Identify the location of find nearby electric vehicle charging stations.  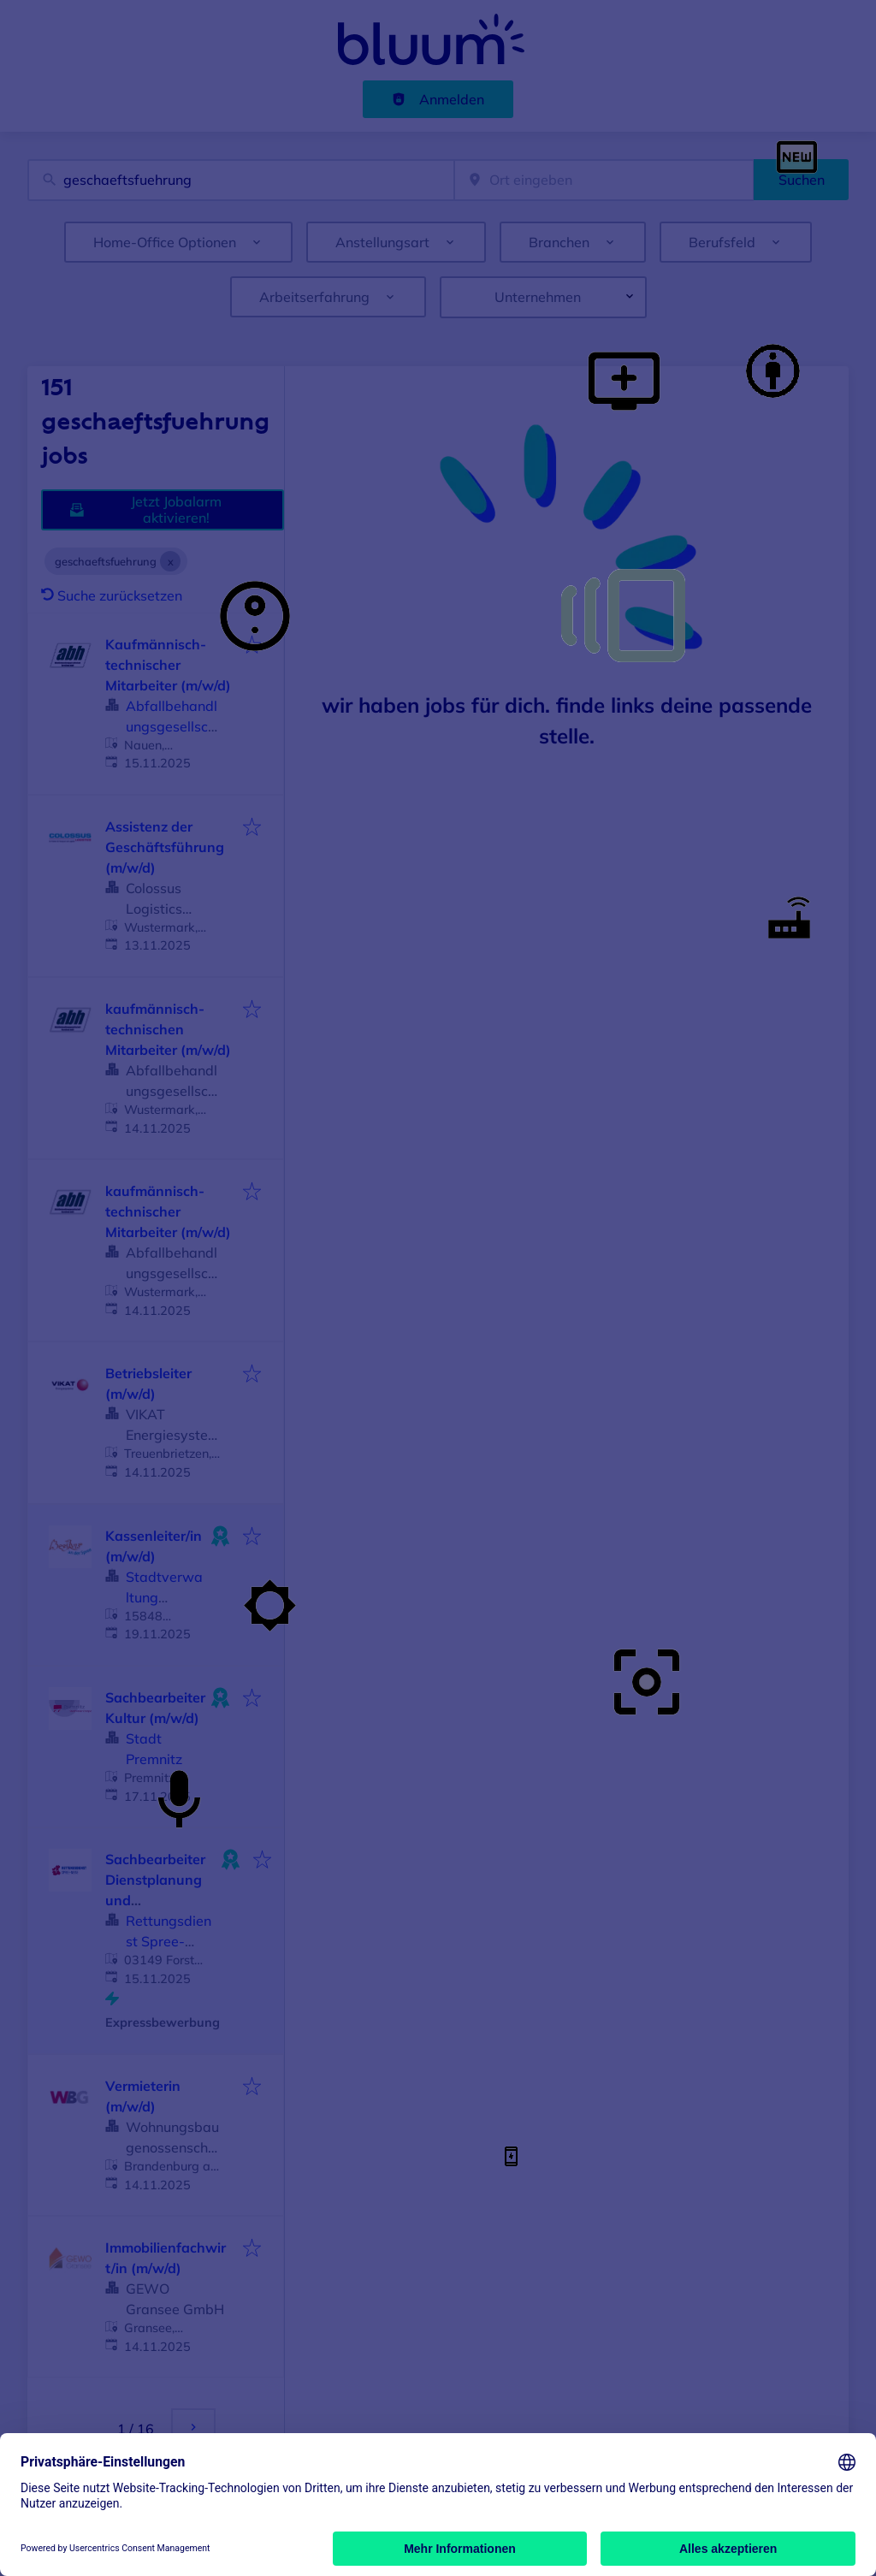
(511, 2156).